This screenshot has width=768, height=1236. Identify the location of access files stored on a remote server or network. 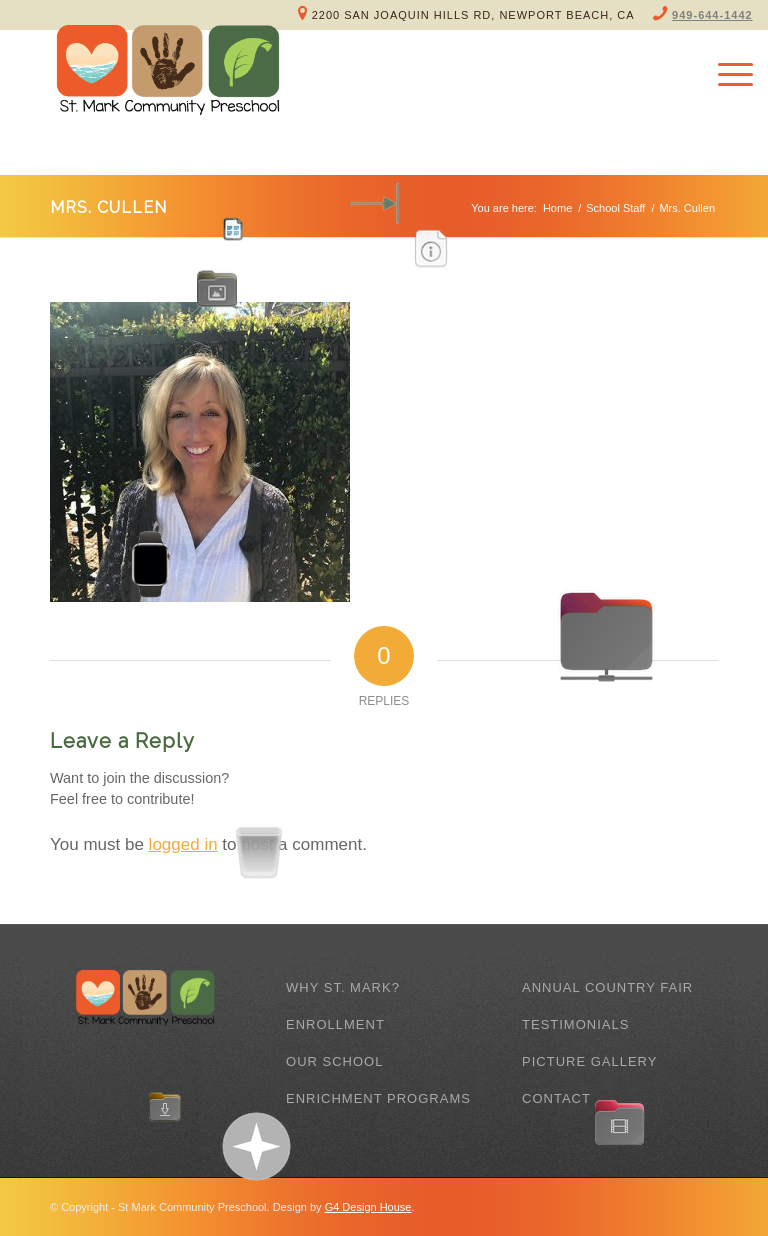
(606, 635).